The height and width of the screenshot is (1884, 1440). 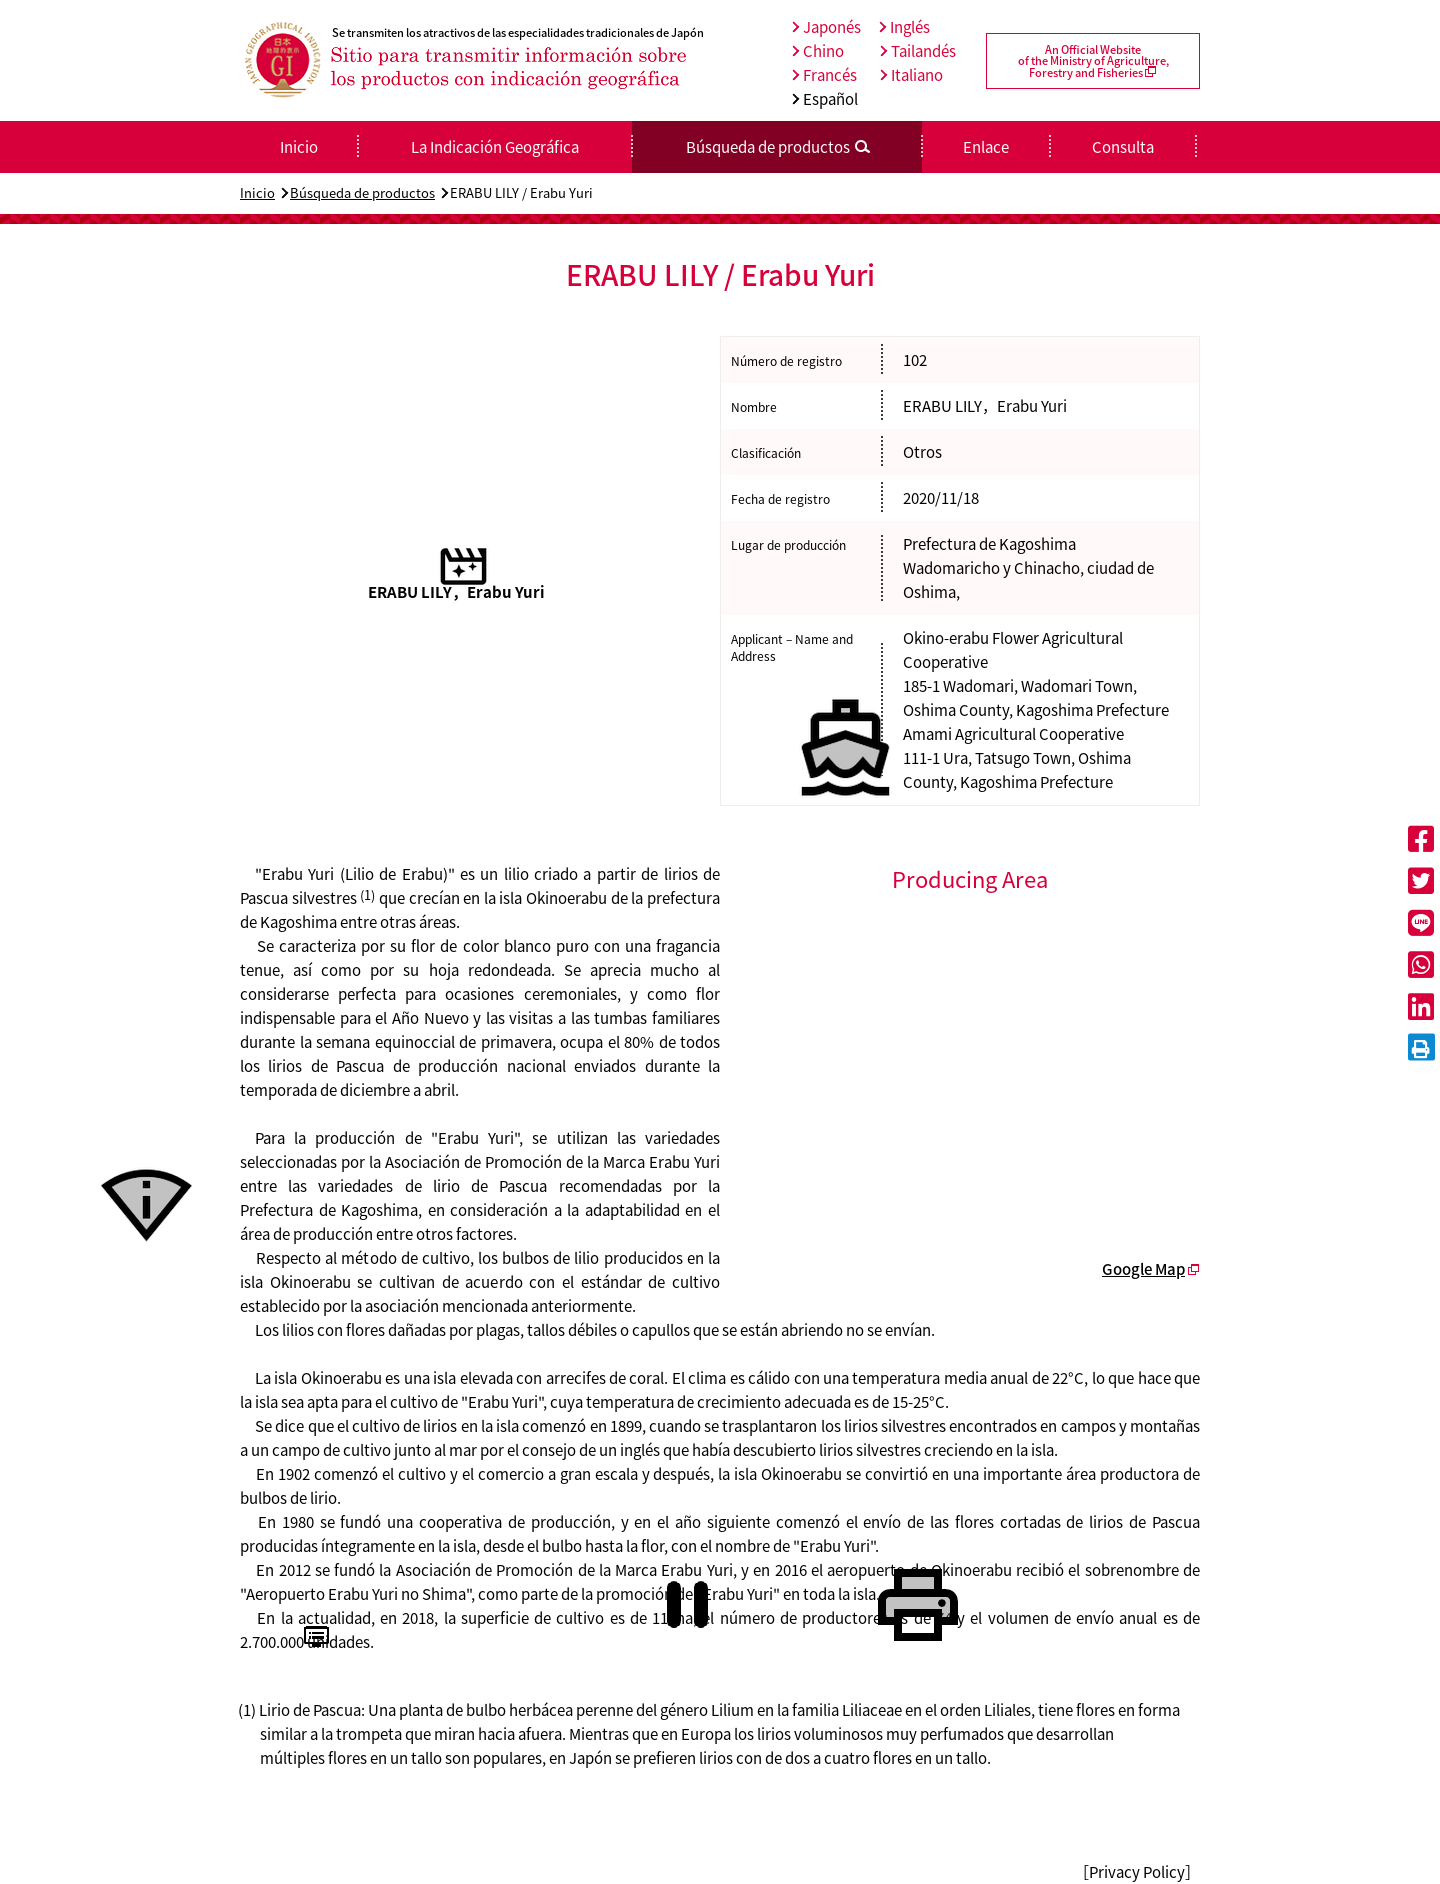 I want to click on pause media playback, so click(x=687, y=1604).